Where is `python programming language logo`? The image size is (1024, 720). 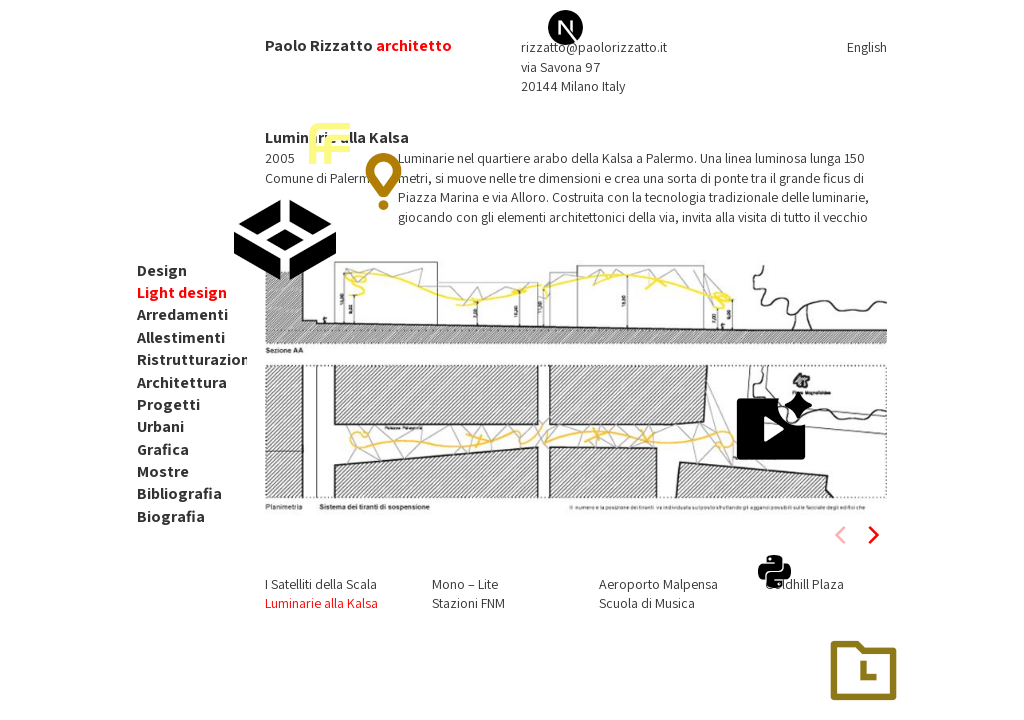 python programming language logo is located at coordinates (774, 571).